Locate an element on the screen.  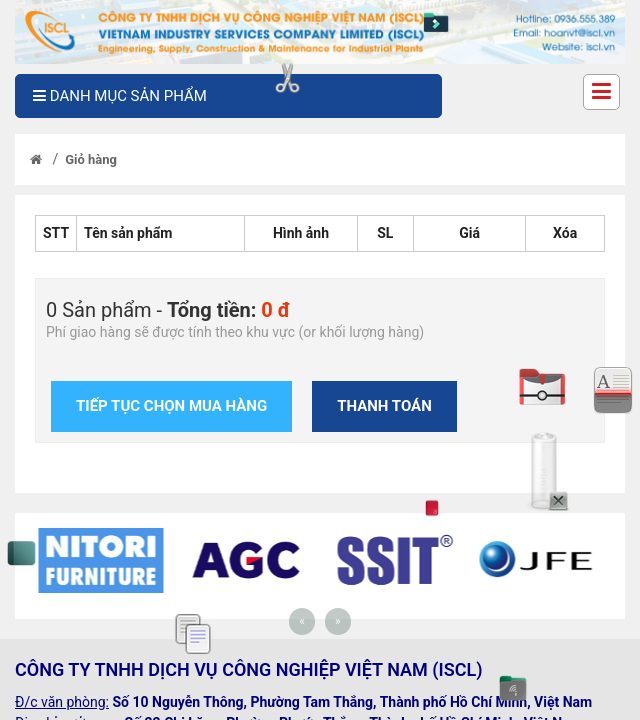
open wondershare filmora project files is located at coordinates (436, 23).